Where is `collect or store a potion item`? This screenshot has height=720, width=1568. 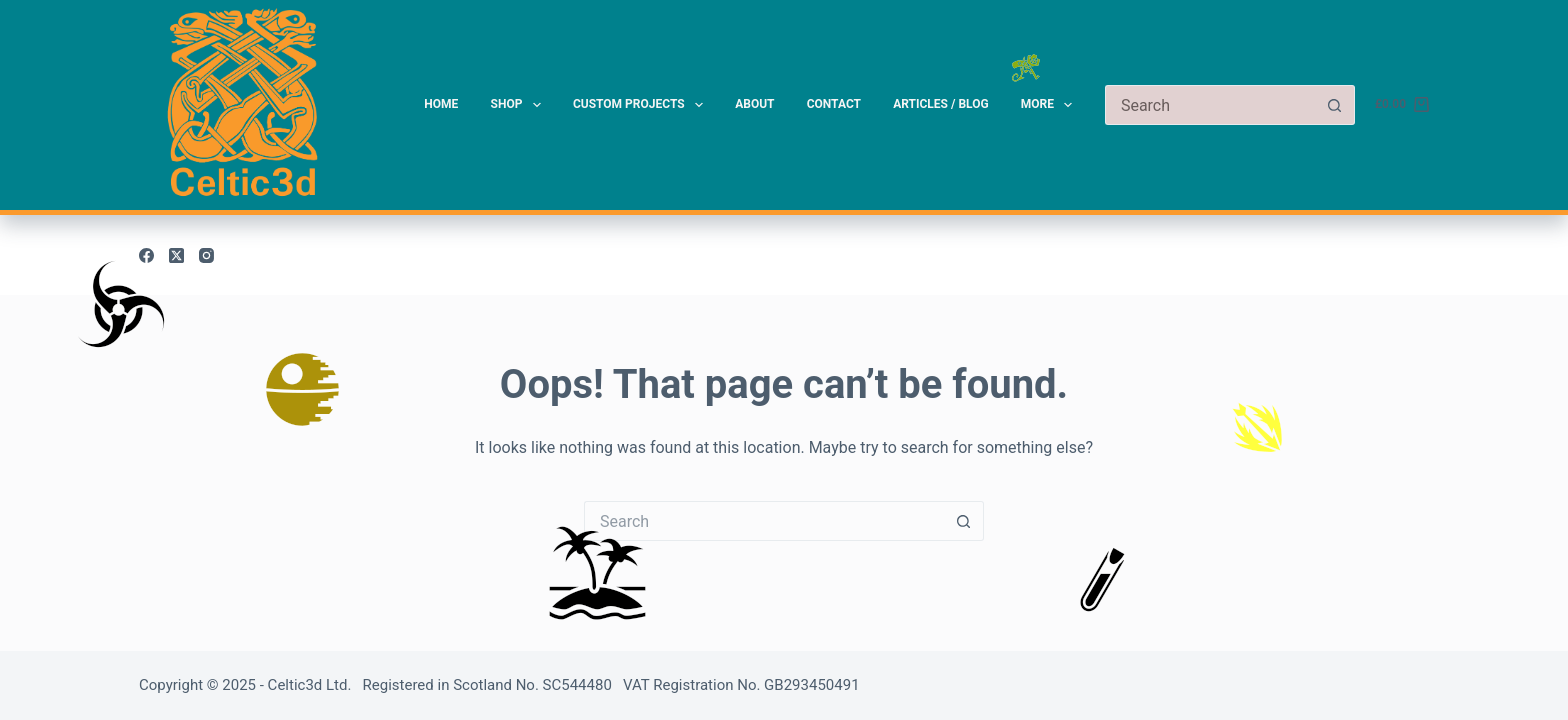
collect or store a potion item is located at coordinates (1101, 580).